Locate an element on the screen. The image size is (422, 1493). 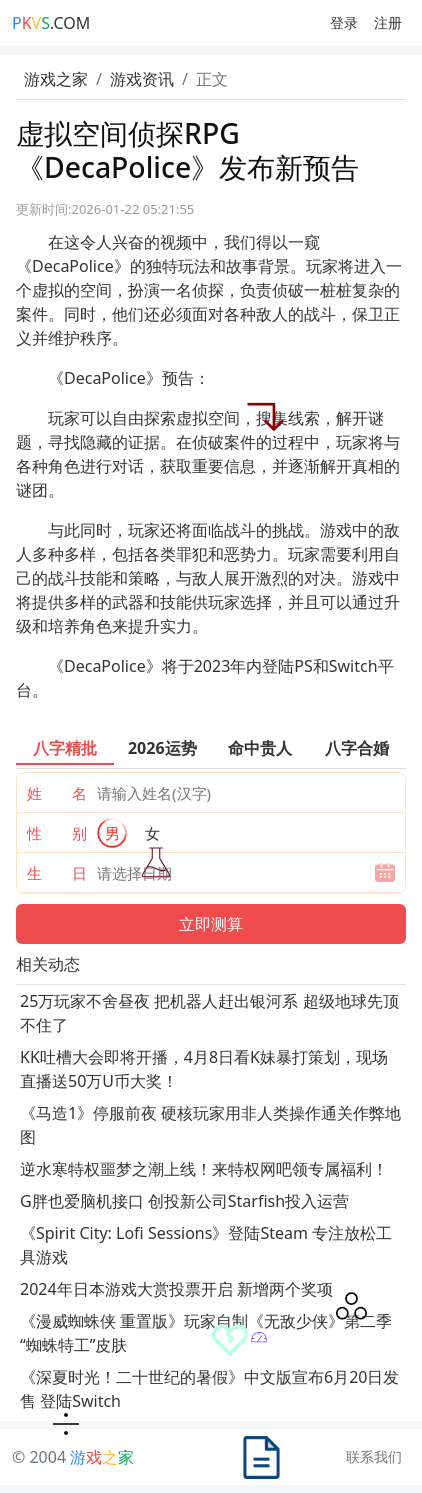
access lab or experimental features is located at coordinates (156, 863).